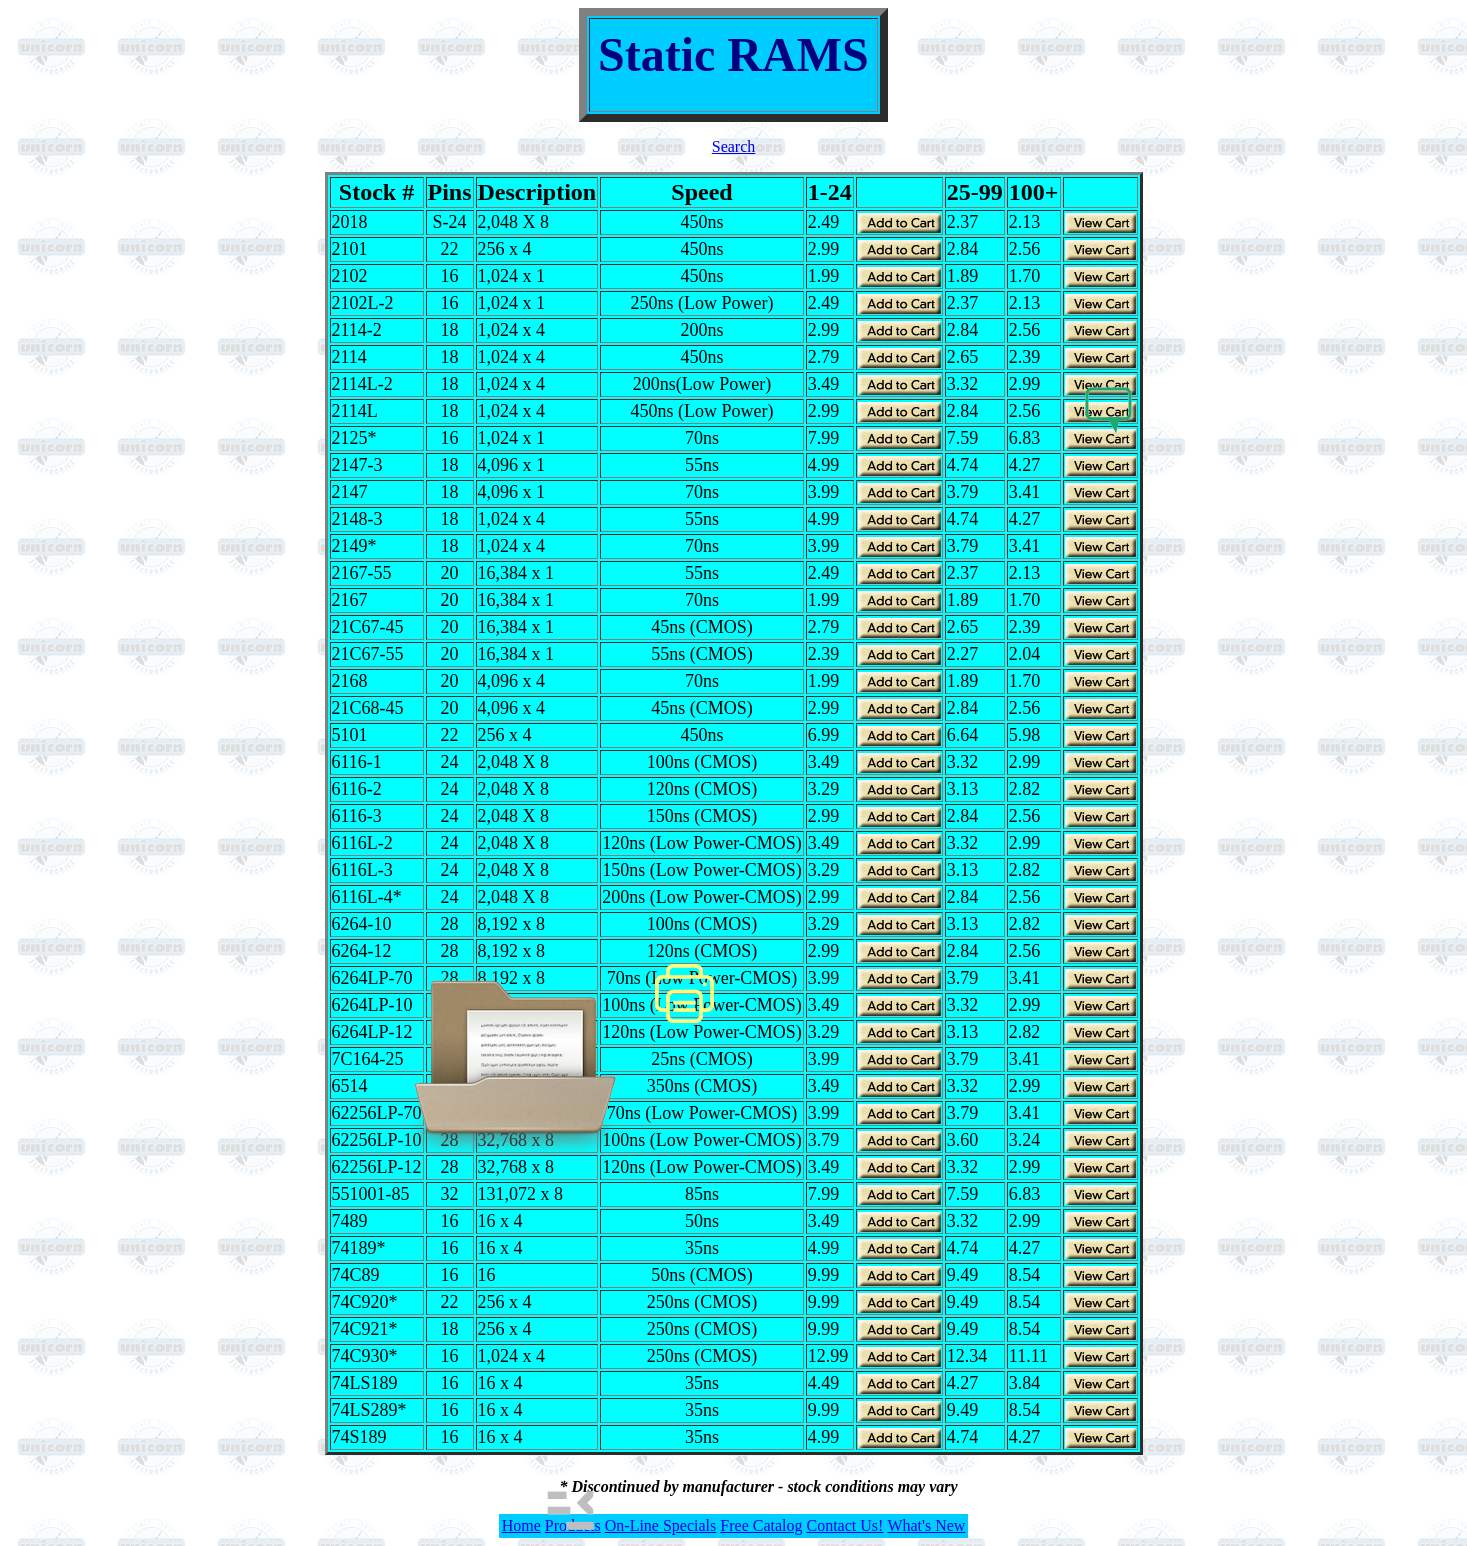 The height and width of the screenshot is (1546, 1467). What do you see at coordinates (570, 1510) in the screenshot?
I see `increase text indentation (right-to-left layout)` at bounding box center [570, 1510].